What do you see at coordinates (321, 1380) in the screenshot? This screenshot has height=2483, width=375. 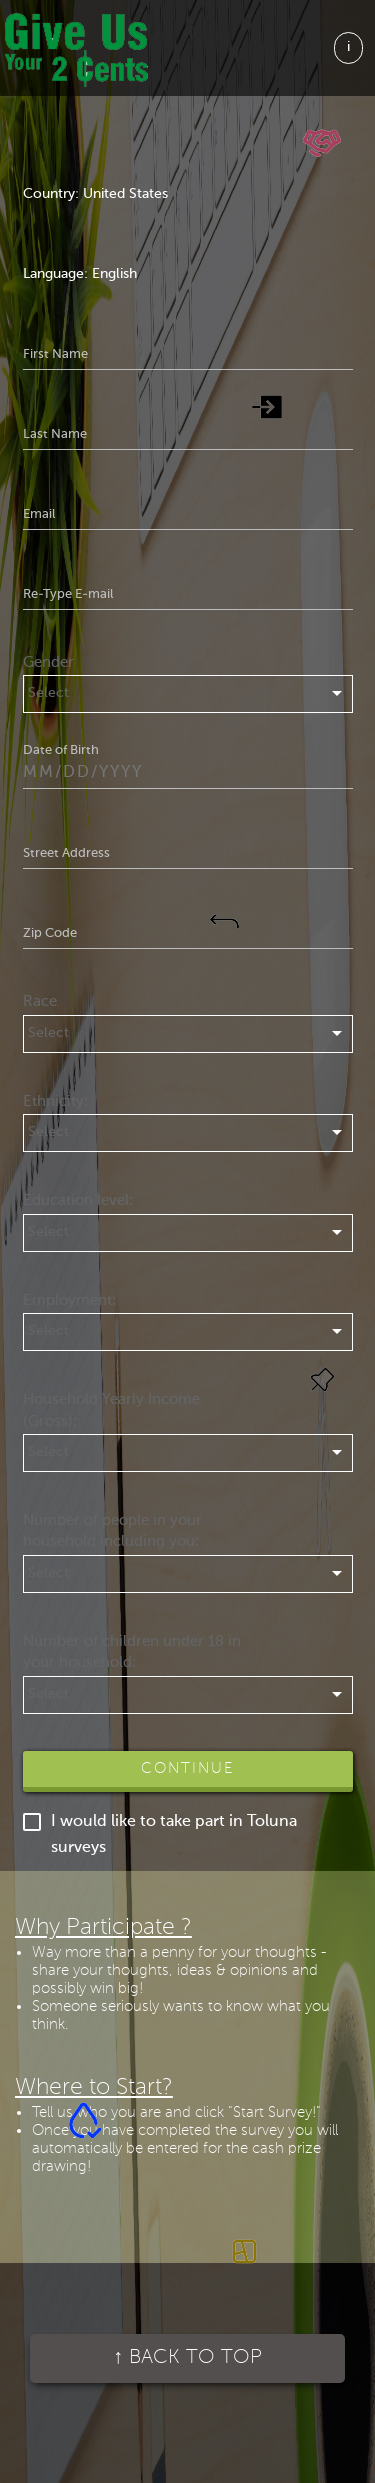 I see `pin an item to keep it visible` at bounding box center [321, 1380].